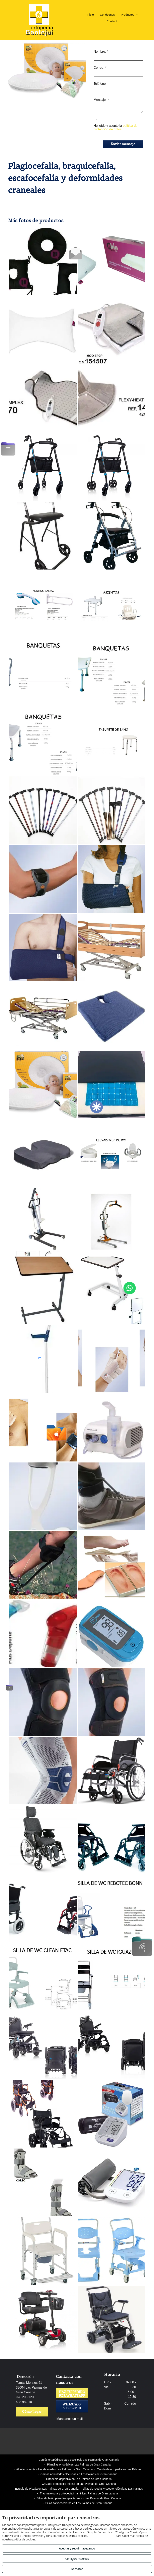 The image size is (154, 2576). Describe the element at coordinates (8, 449) in the screenshot. I see `open the files application` at that location.